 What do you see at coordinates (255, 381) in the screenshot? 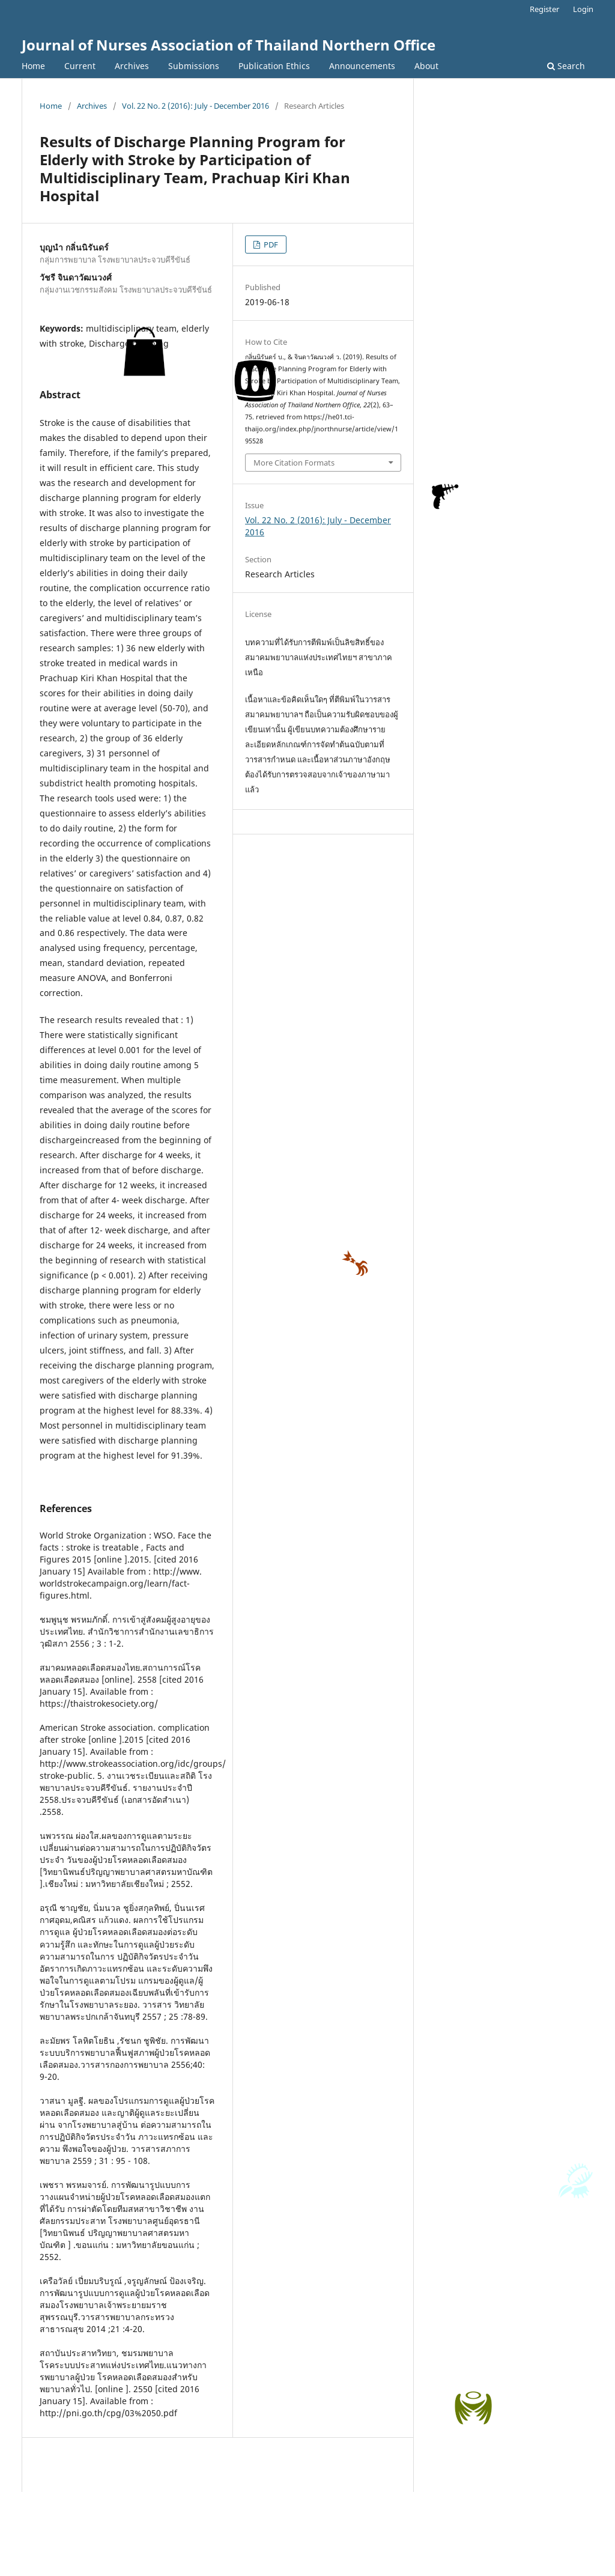
I see `barrel or cask item in a game inventory` at bounding box center [255, 381].